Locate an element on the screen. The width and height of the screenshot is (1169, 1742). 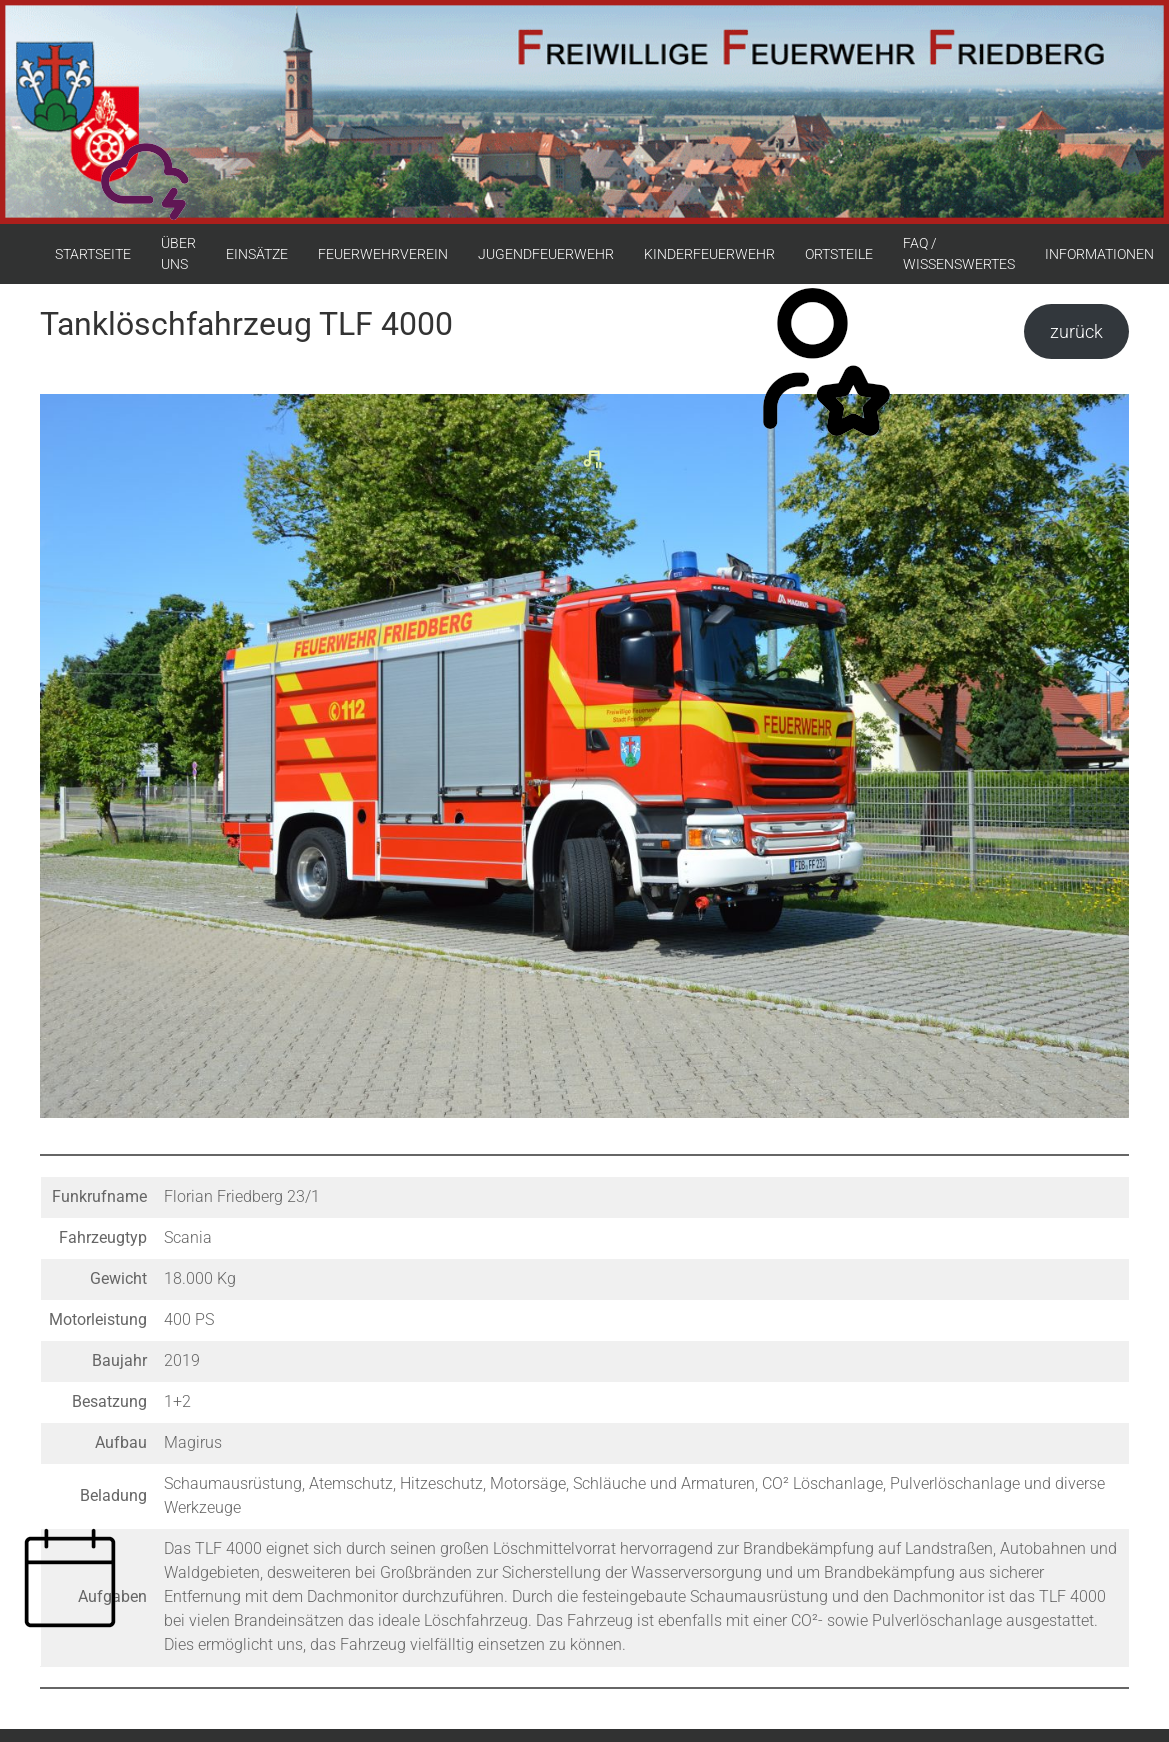
view calendar or schedule is located at coordinates (70, 1582).